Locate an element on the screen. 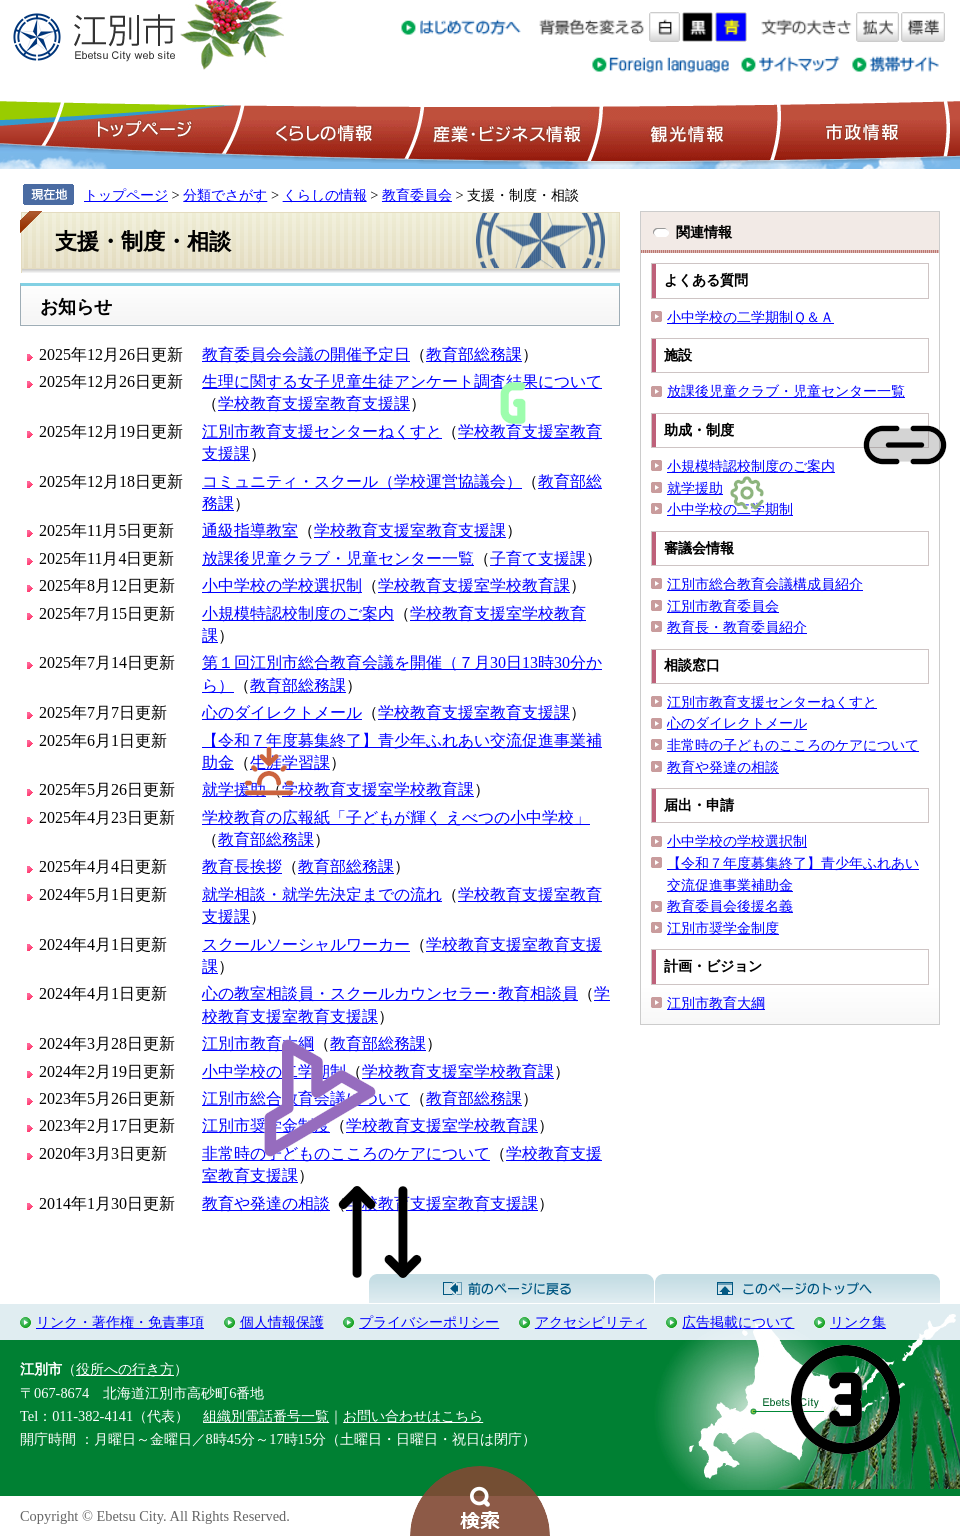 The height and width of the screenshot is (1536, 960). sort items in ascending or descending order is located at coordinates (380, 1232).